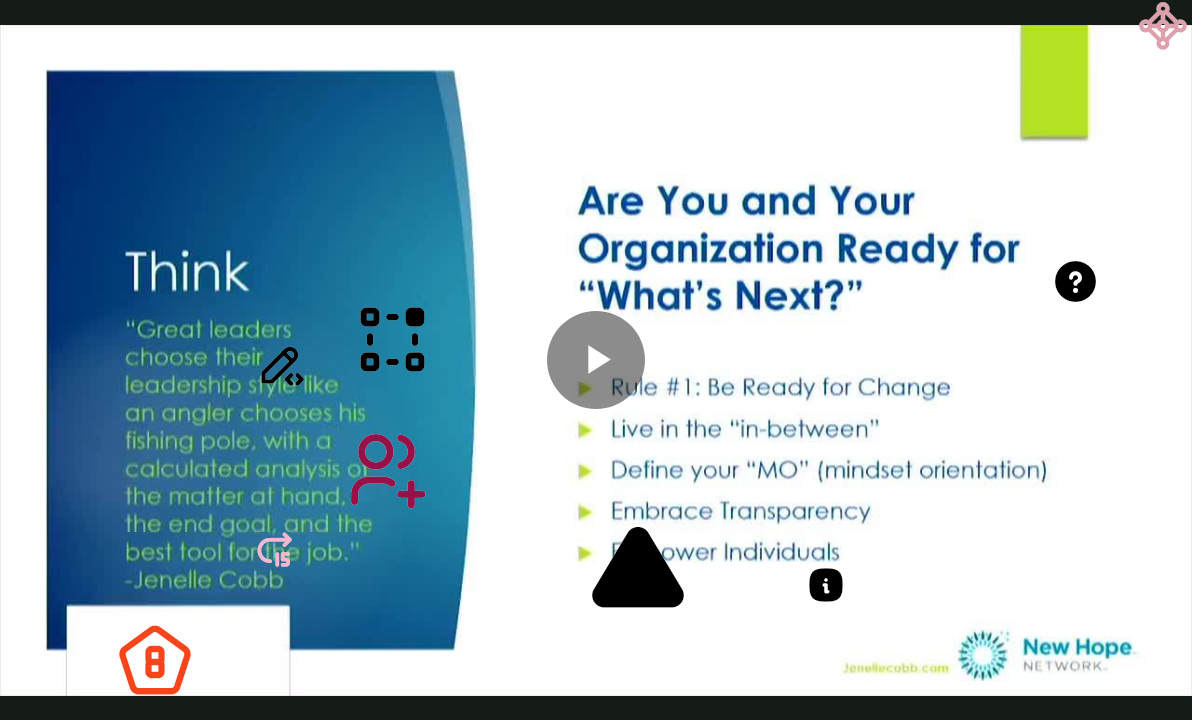  I want to click on add a new team member, so click(386, 469).